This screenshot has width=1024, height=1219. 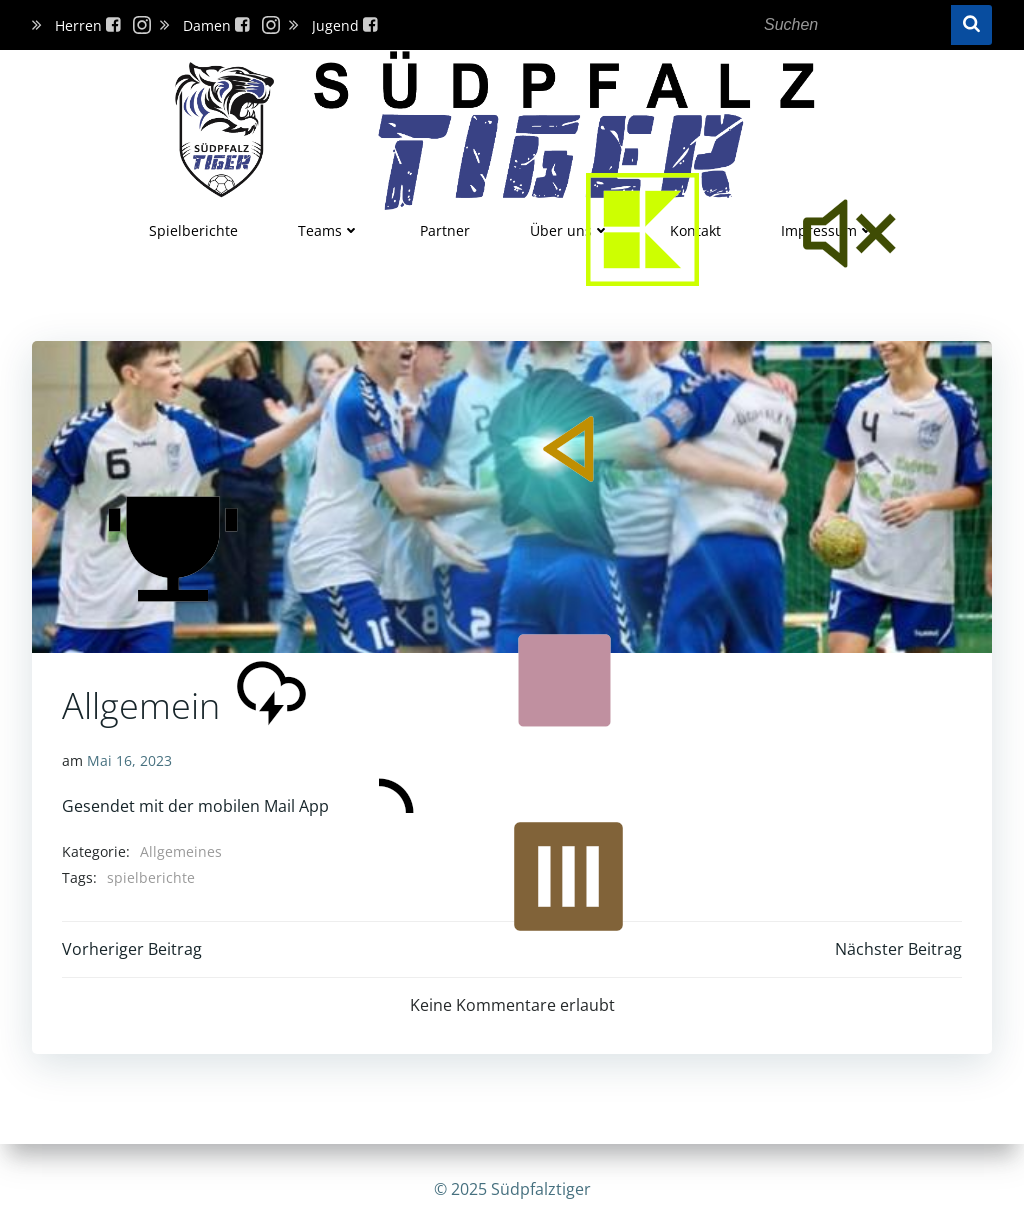 I want to click on an unchecked or empty checkbox state, so click(x=564, y=680).